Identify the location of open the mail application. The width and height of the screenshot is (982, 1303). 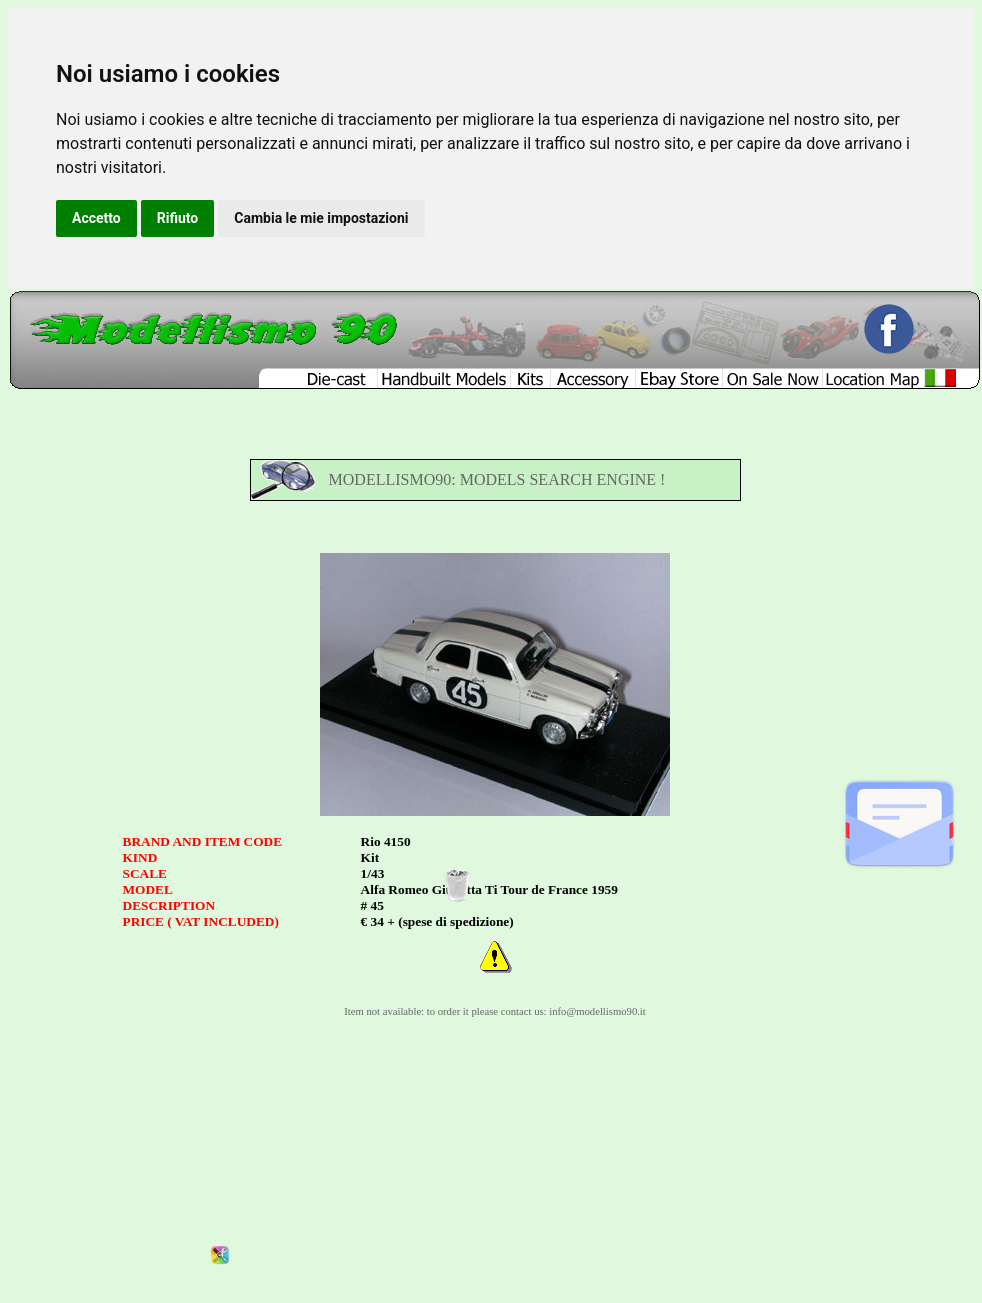
(899, 823).